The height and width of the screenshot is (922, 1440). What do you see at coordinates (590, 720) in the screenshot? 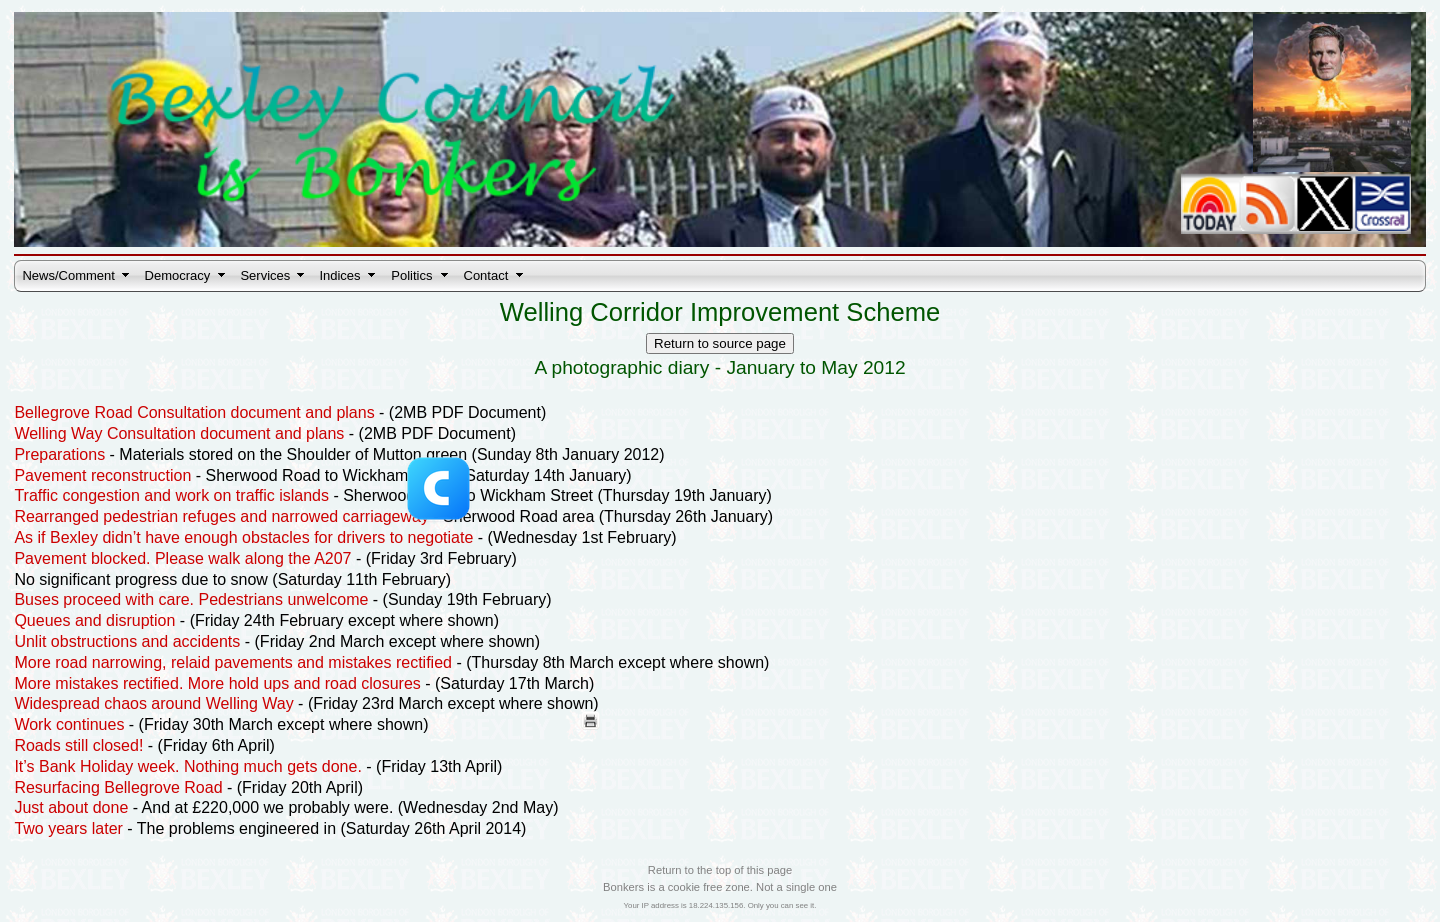
I see `open printer settings and preferences` at bounding box center [590, 720].